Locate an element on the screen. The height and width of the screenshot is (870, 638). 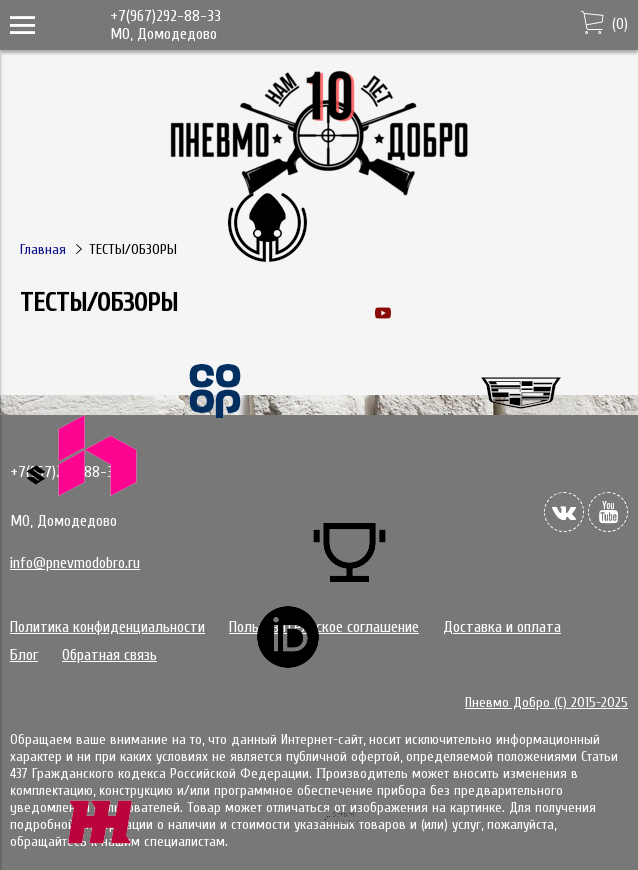
open the Hearth app is located at coordinates (97, 455).